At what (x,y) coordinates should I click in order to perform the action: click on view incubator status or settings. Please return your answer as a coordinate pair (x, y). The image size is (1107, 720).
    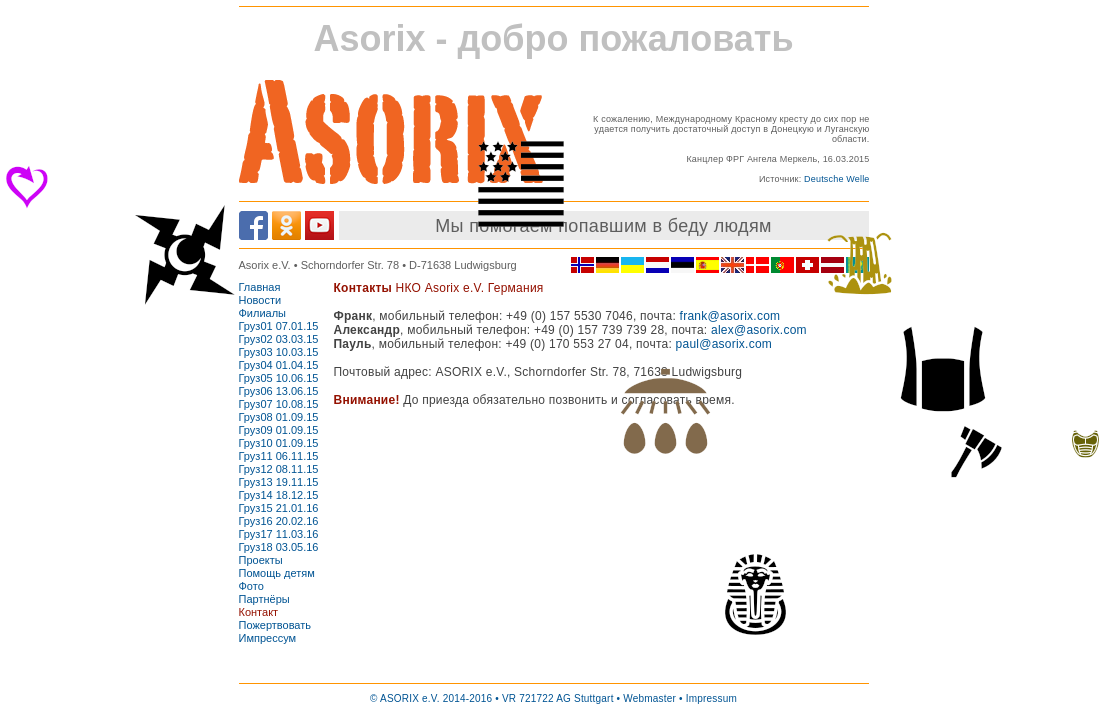
    Looking at the image, I should click on (665, 410).